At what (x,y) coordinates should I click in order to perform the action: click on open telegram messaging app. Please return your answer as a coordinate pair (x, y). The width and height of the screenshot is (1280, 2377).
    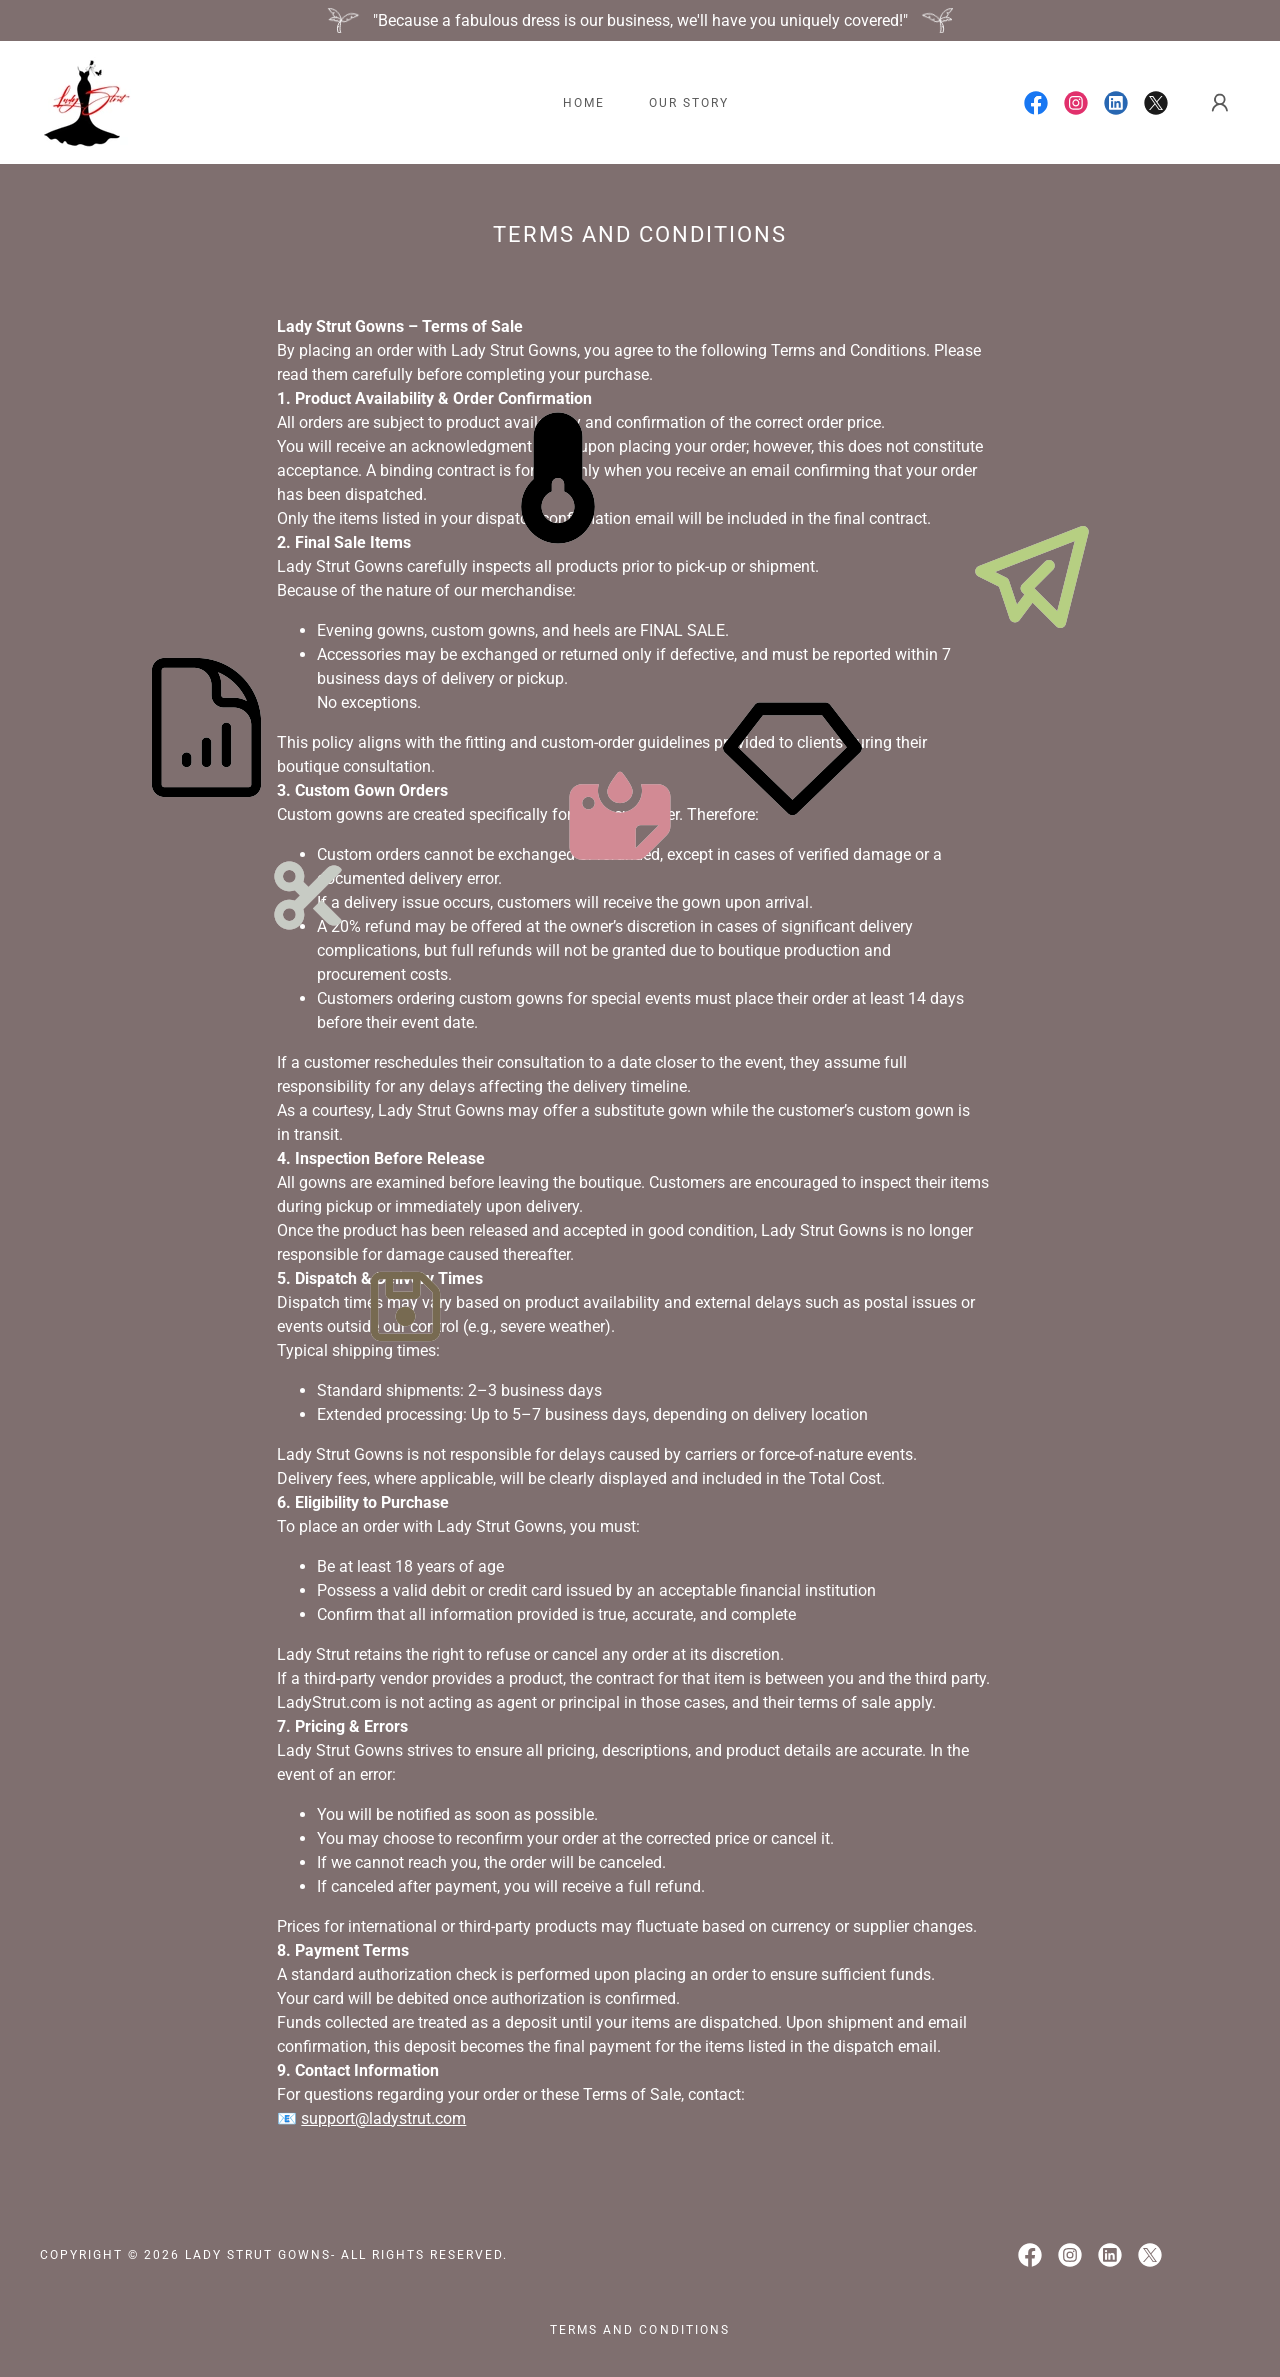
    Looking at the image, I should click on (1032, 577).